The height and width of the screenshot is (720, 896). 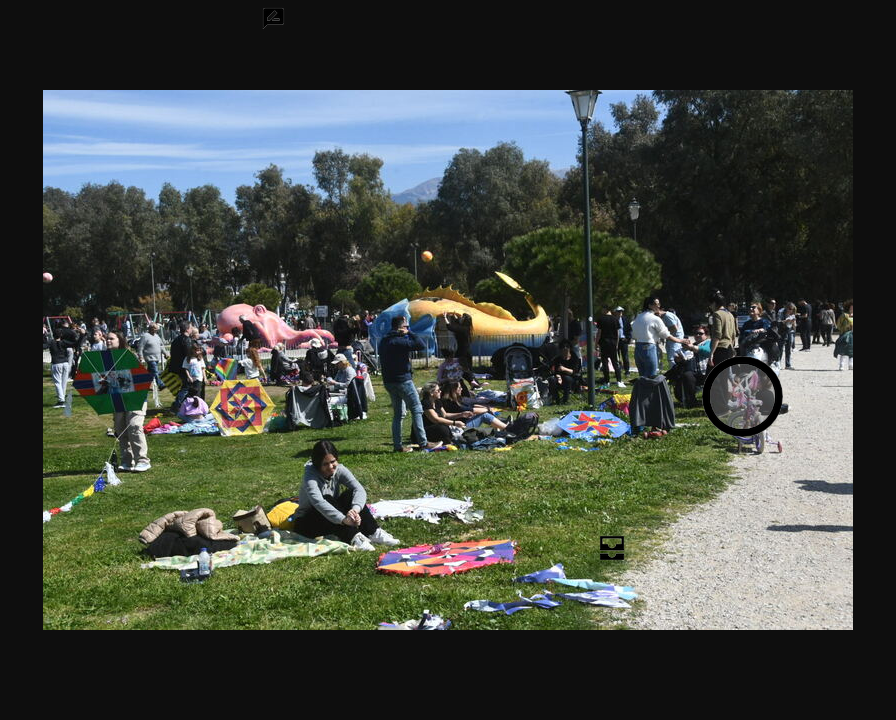 I want to click on camera lens or photography mode, so click(x=742, y=396).